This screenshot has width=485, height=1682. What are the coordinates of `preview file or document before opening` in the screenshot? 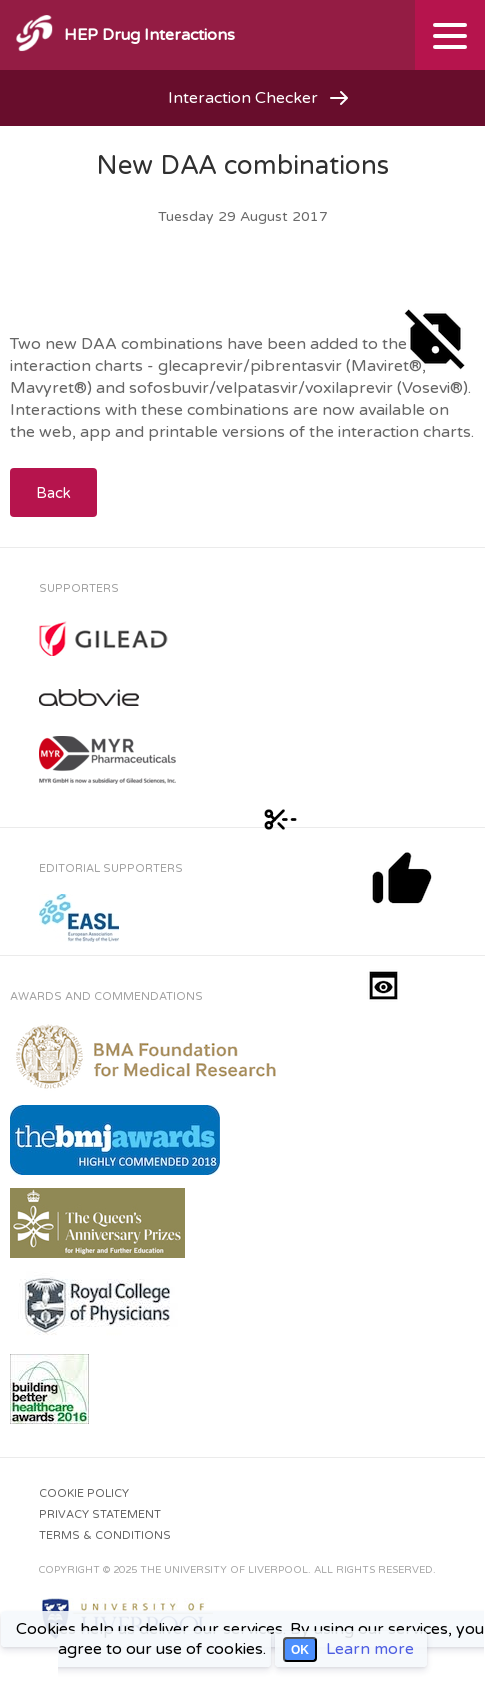 It's located at (383, 985).